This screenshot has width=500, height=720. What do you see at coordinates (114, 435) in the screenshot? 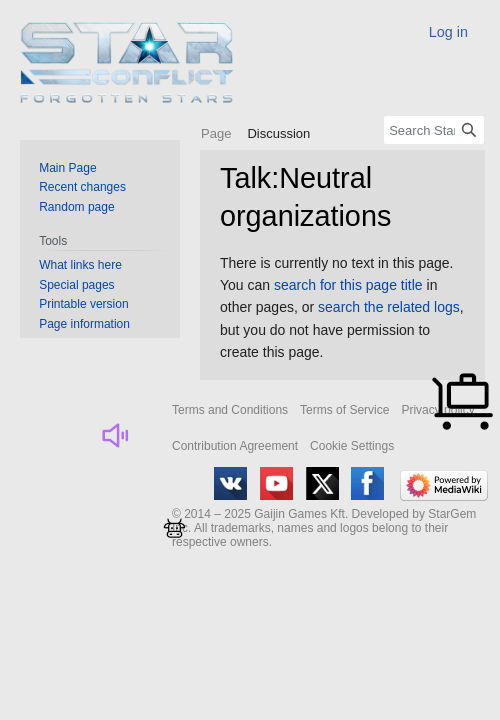
I see `increase or maximize volume` at bounding box center [114, 435].